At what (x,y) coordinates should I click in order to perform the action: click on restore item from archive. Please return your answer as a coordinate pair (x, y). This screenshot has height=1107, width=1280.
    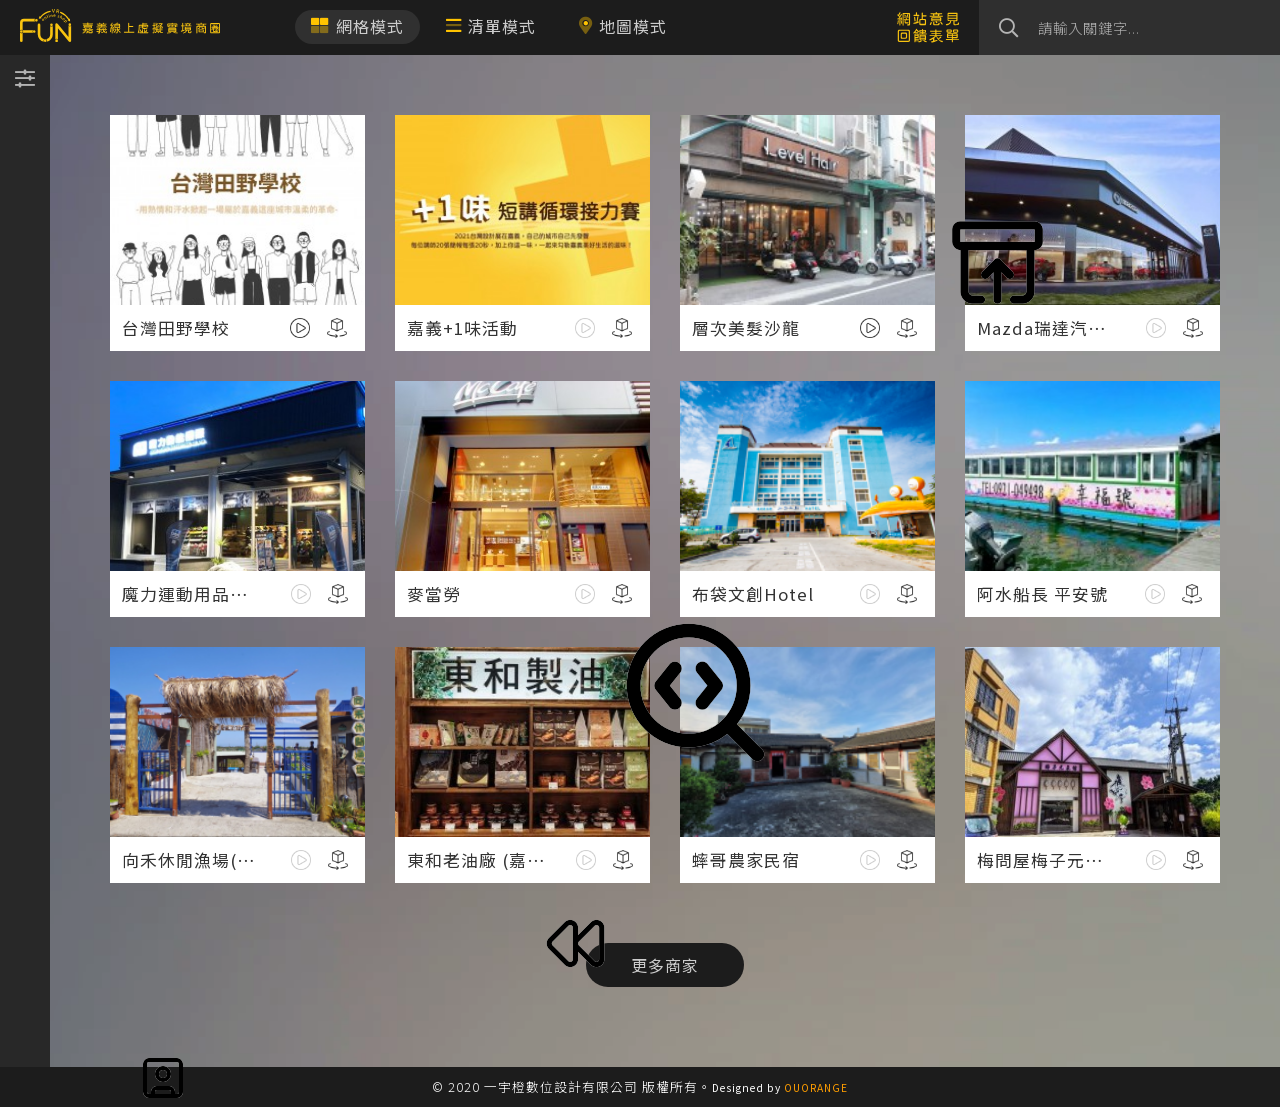
    Looking at the image, I should click on (997, 262).